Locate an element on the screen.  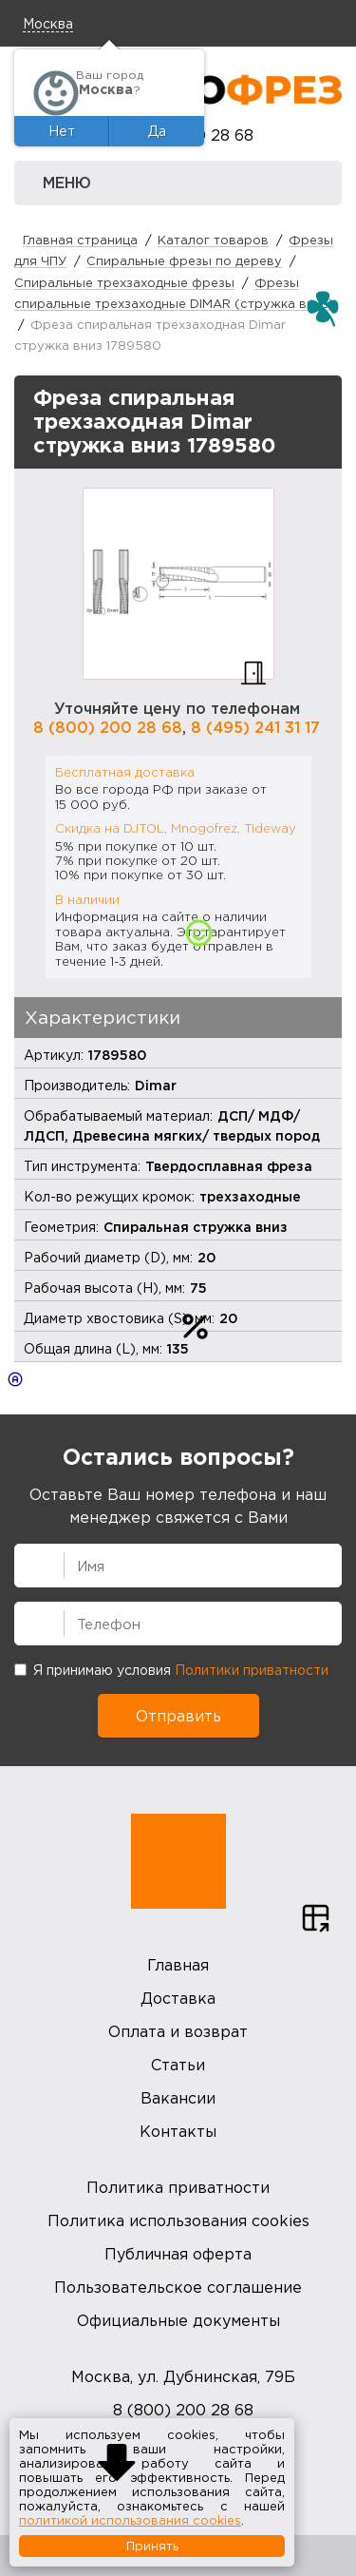
insert a winking emoji into your message is located at coordinates (198, 932).